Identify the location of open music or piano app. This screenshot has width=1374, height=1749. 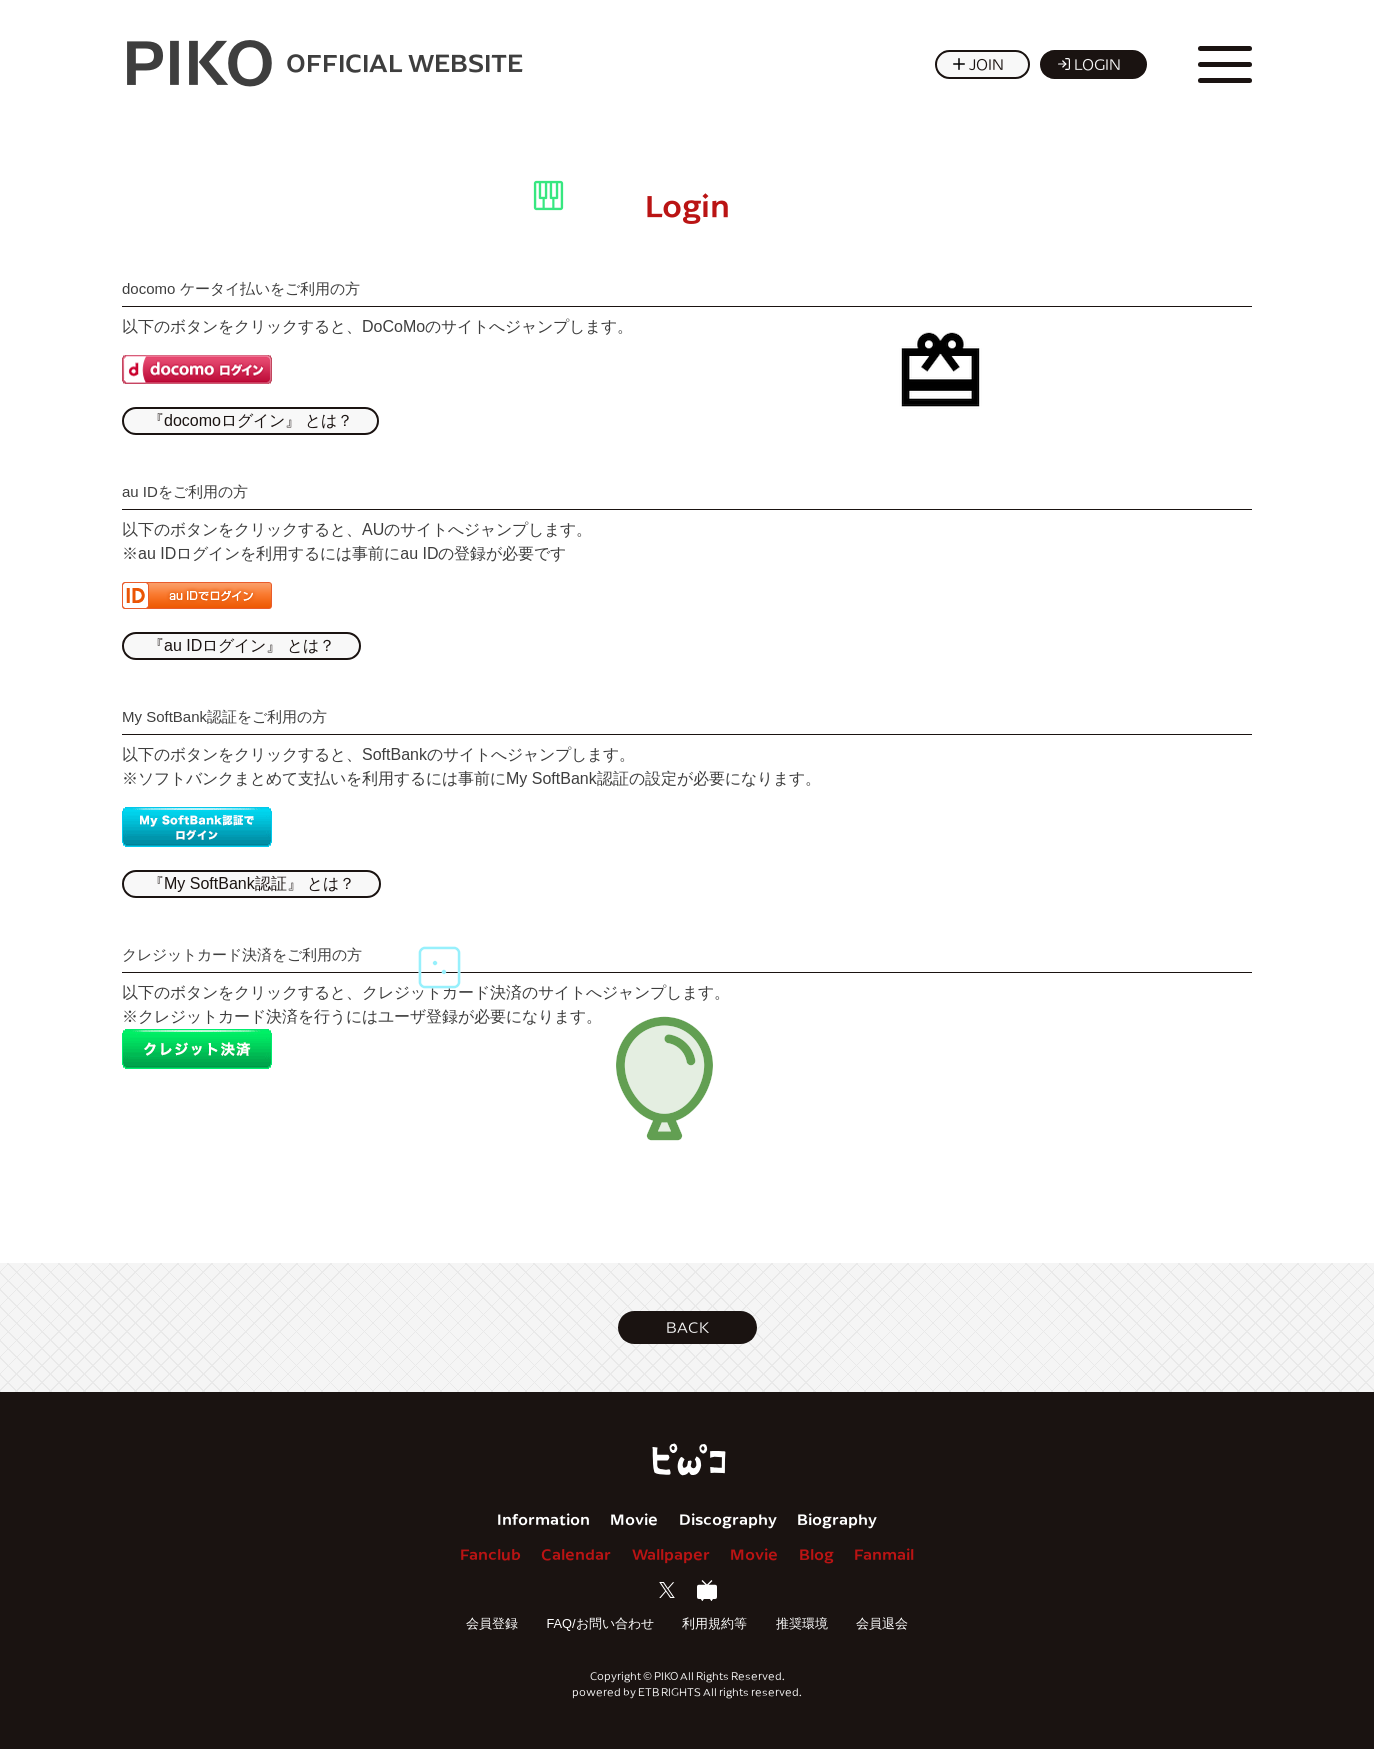
(548, 195).